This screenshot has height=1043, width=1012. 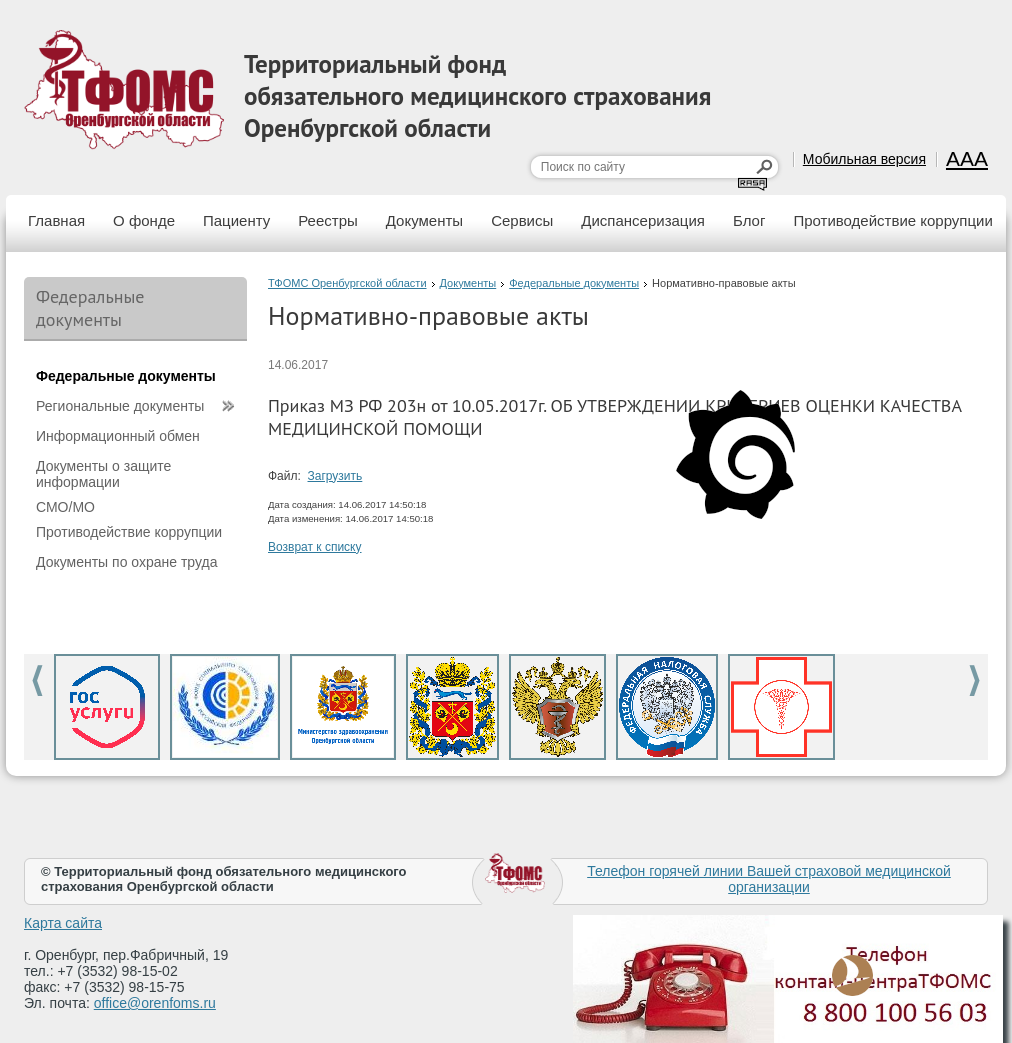 I want to click on open grafana dashboard, so click(x=735, y=454).